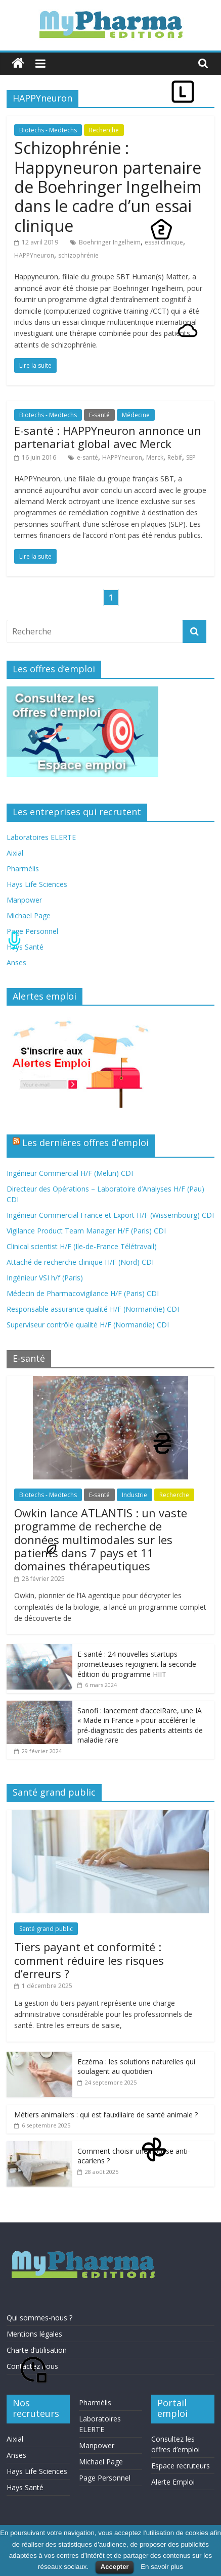  What do you see at coordinates (188, 331) in the screenshot?
I see `access microsoft onedrive cloud storage` at bounding box center [188, 331].